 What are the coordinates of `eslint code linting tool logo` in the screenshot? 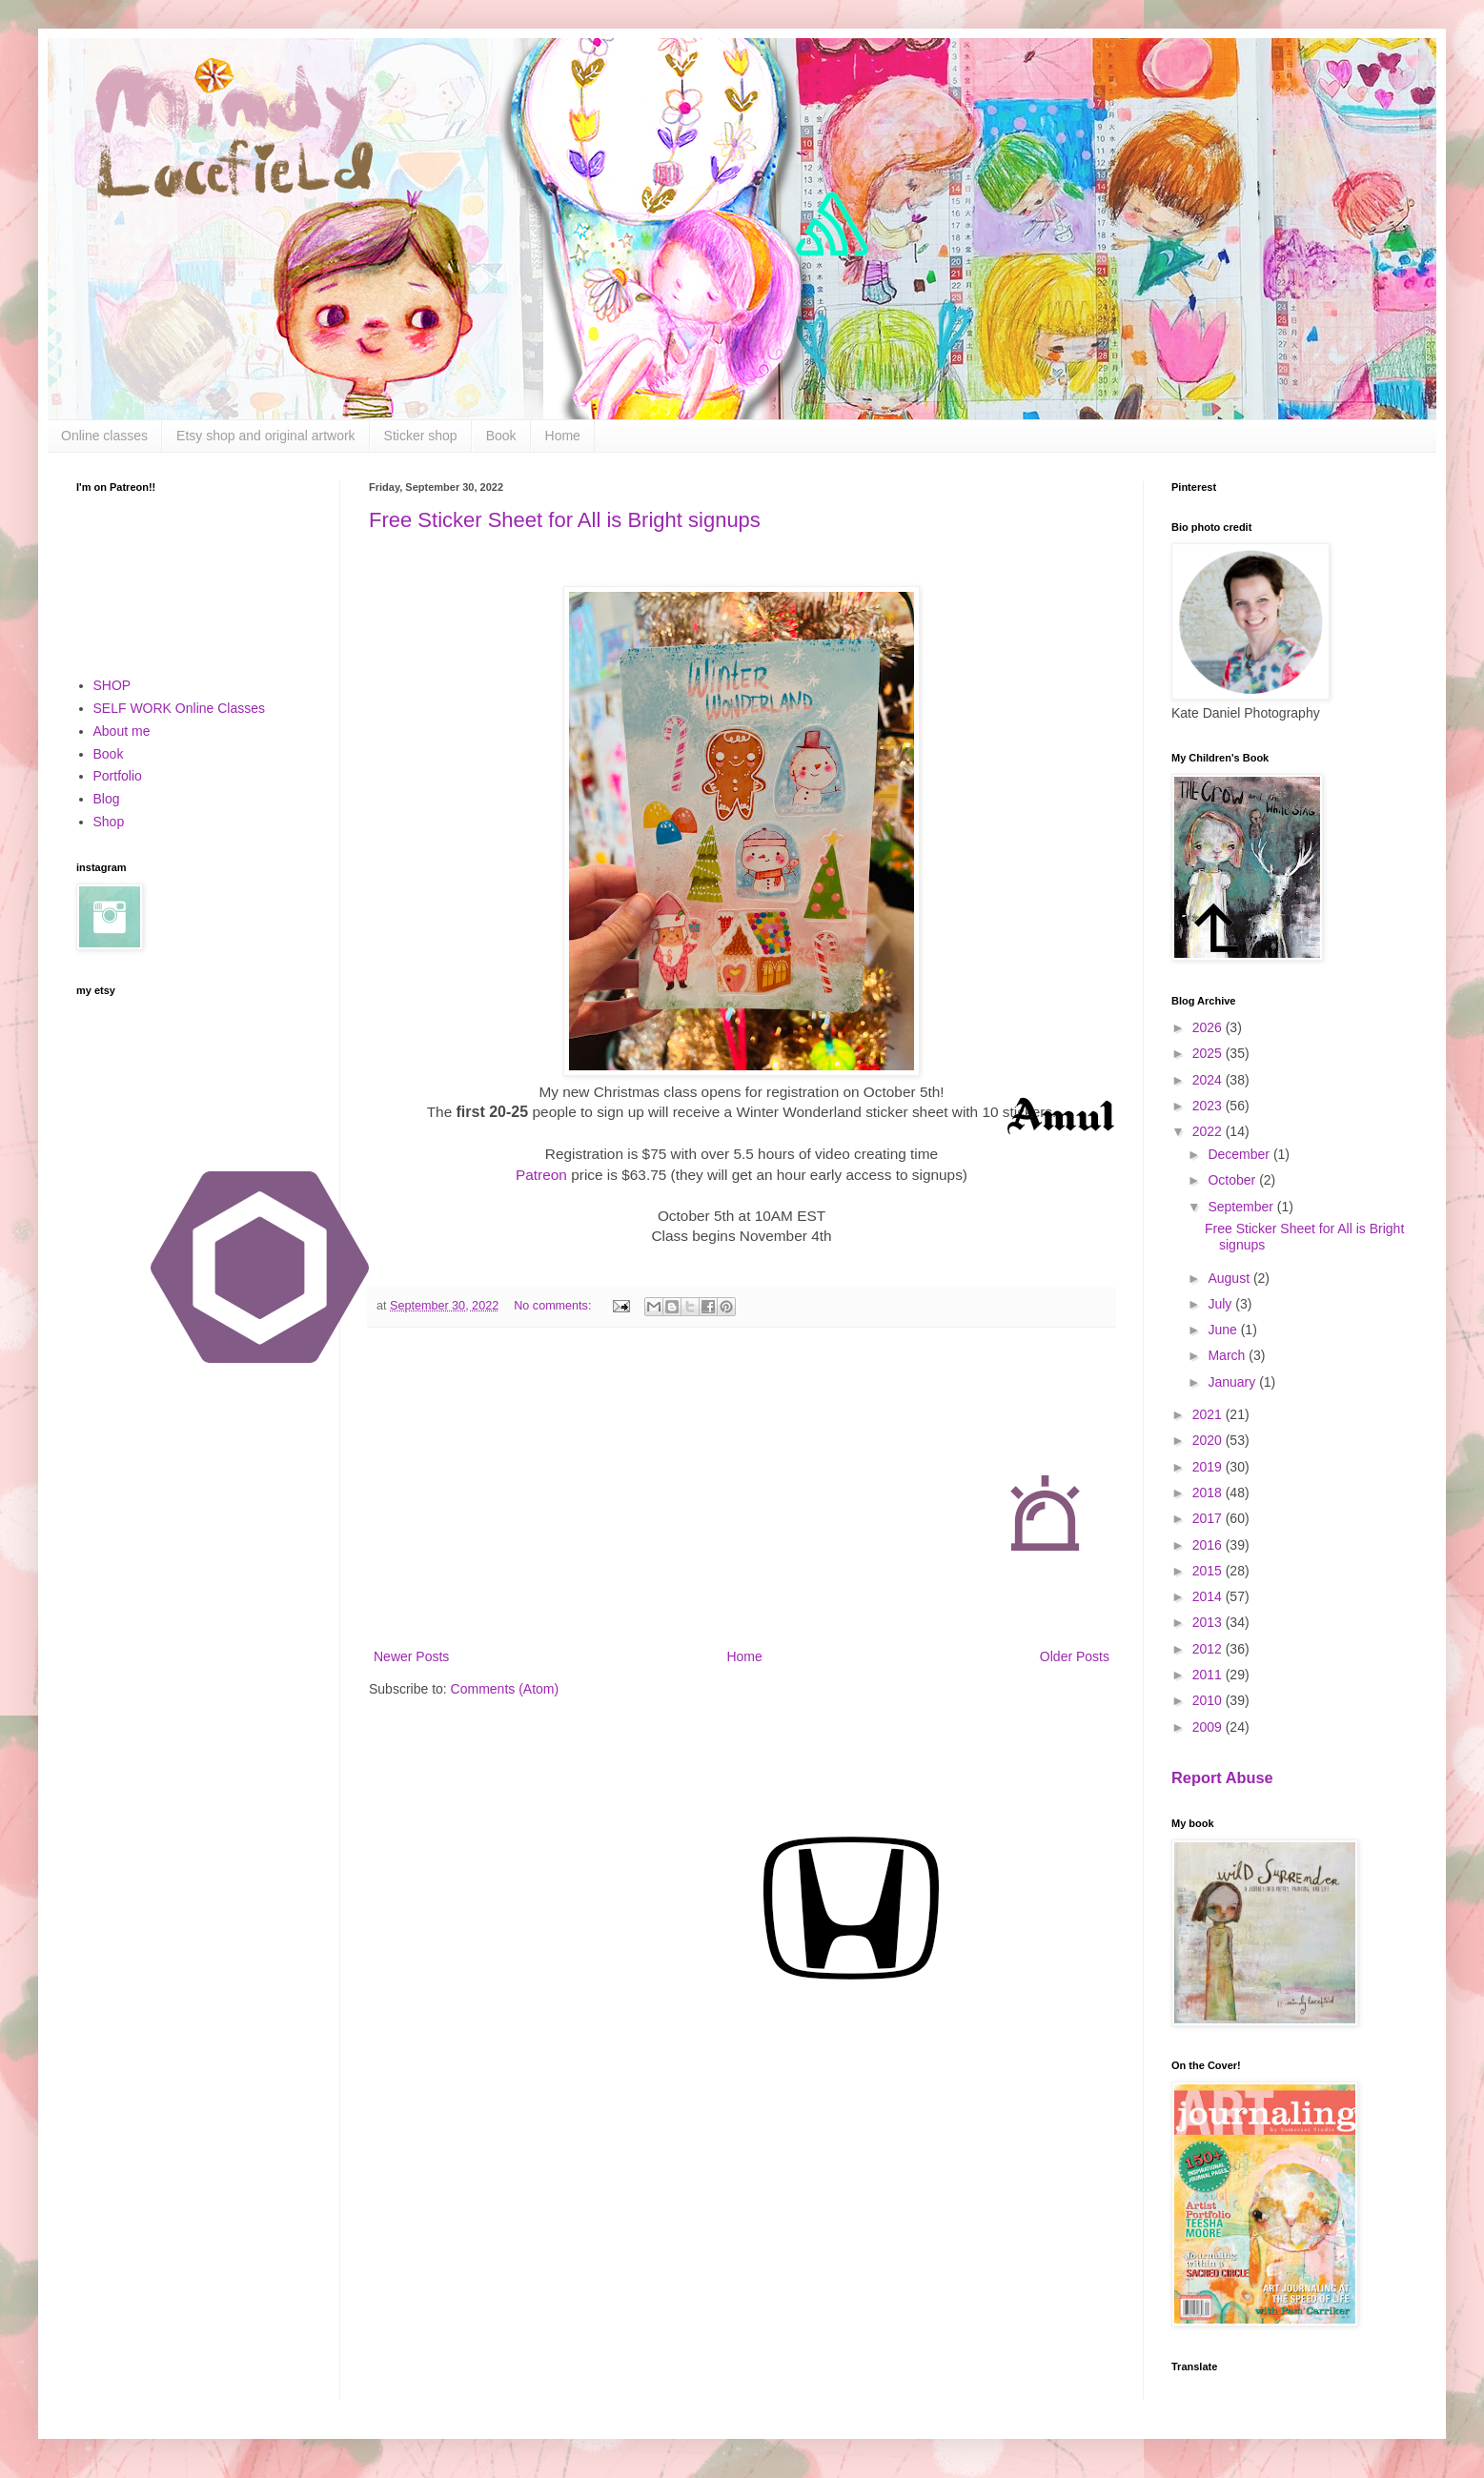 It's located at (259, 1267).